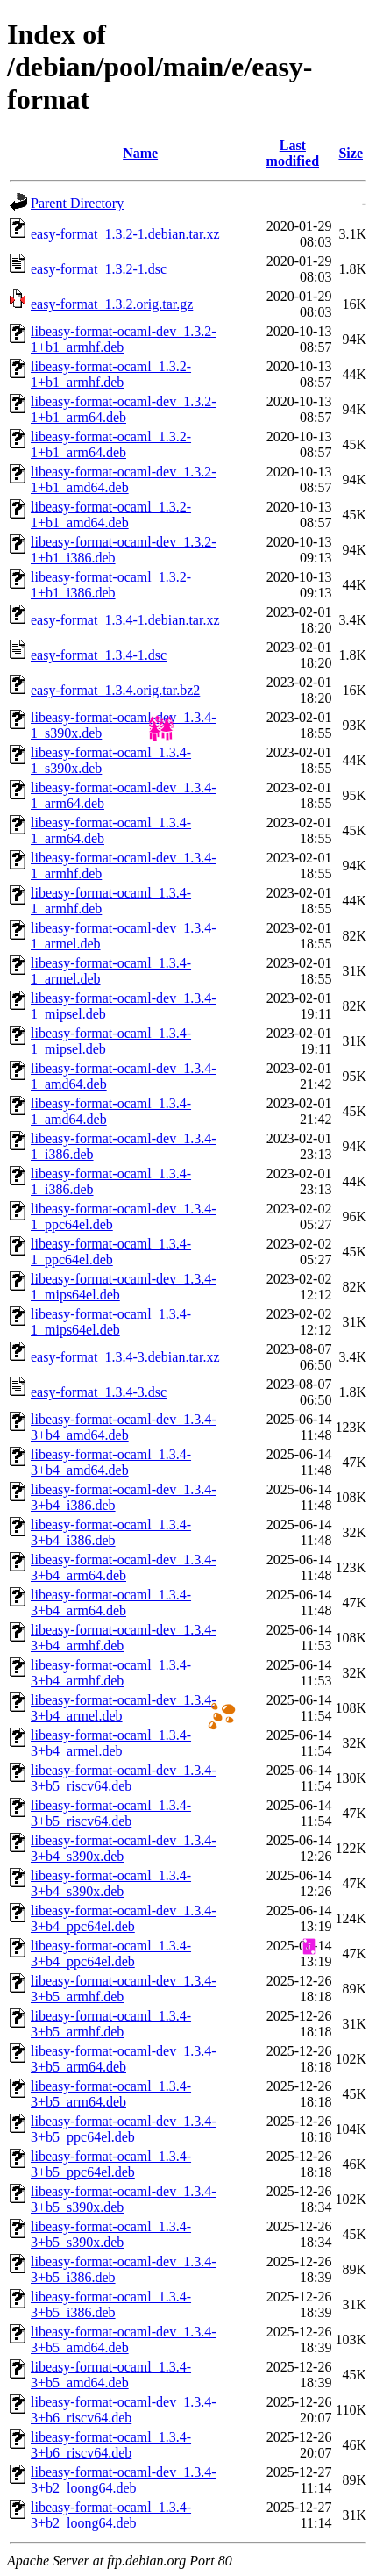 The height and width of the screenshot is (2576, 376). What do you see at coordinates (161, 727) in the screenshot?
I see `explore forest or woodland area in game` at bounding box center [161, 727].